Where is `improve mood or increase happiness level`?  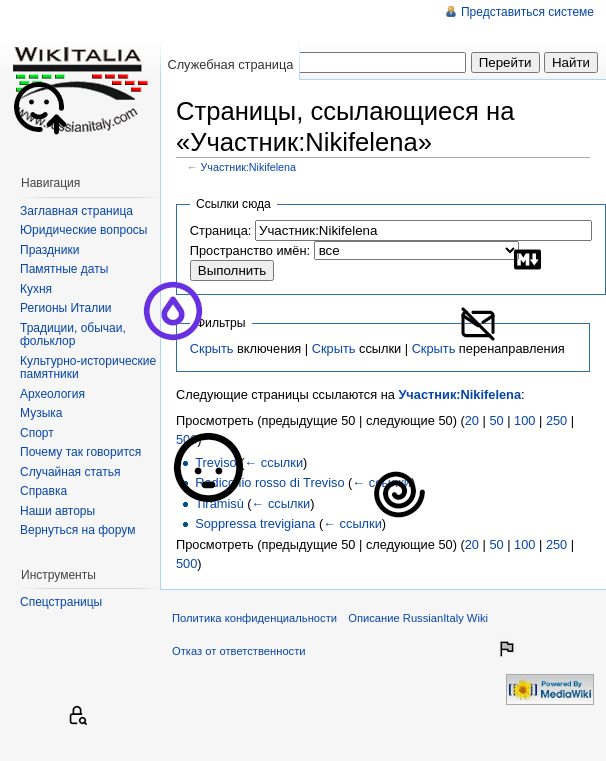
improve mood or increase happiness level is located at coordinates (39, 107).